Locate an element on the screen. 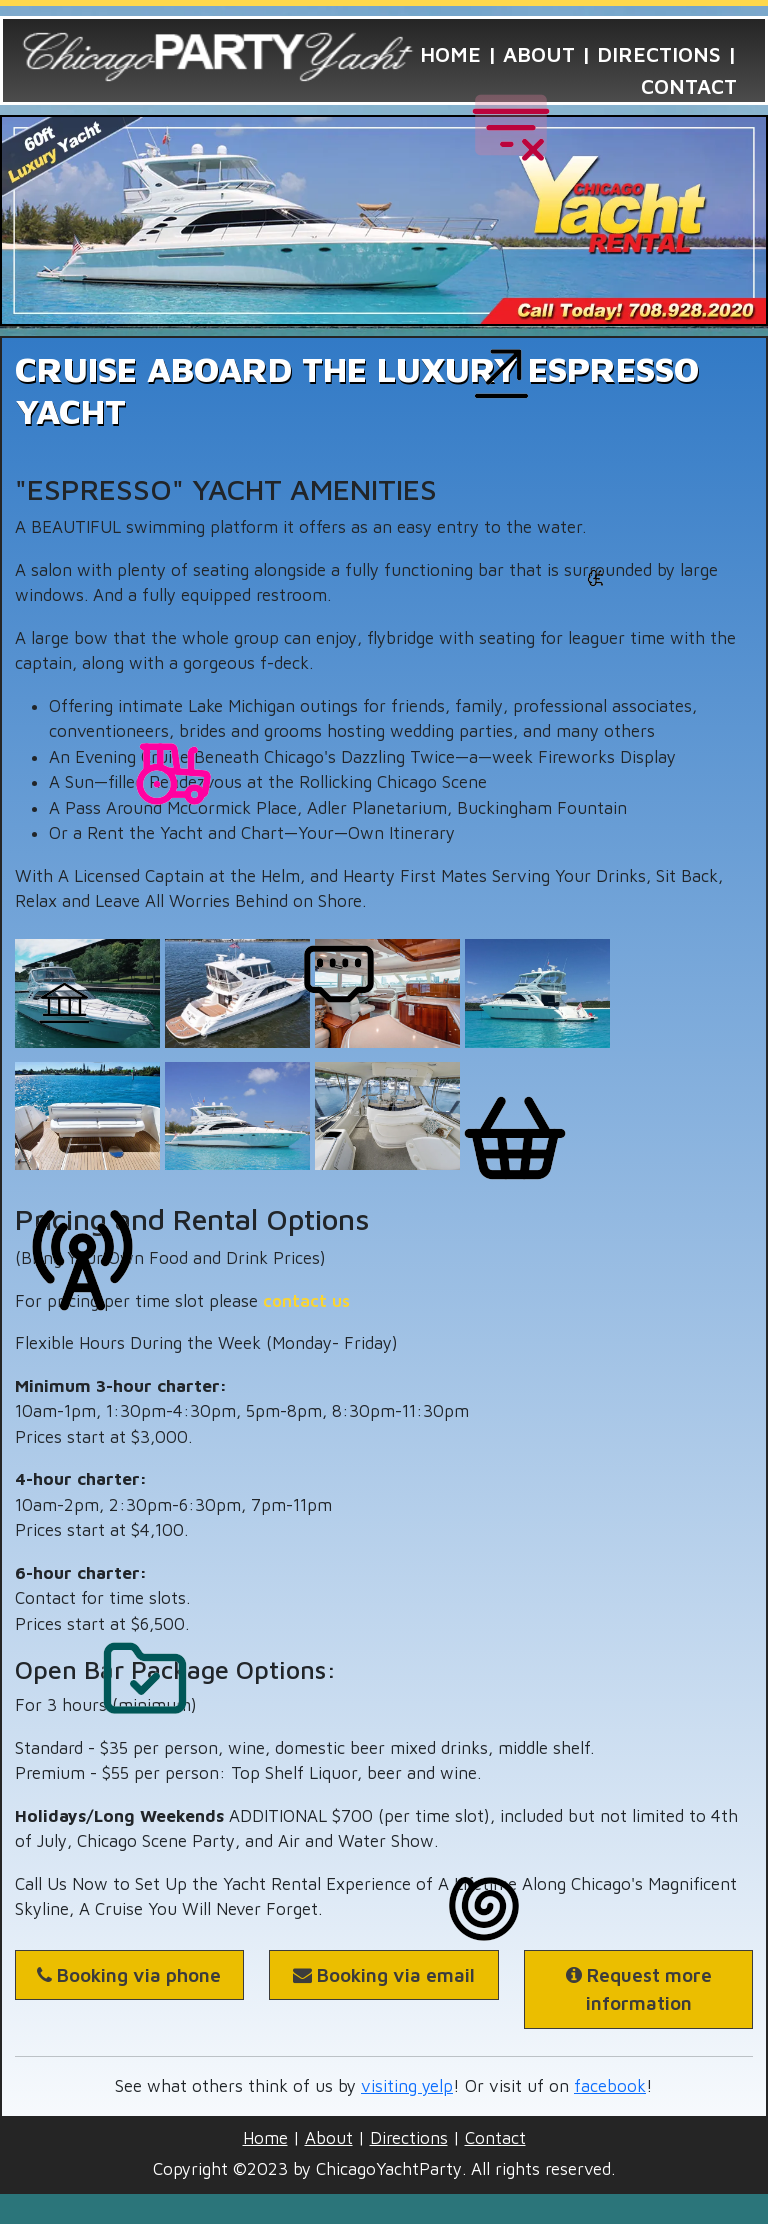  clear all active filters is located at coordinates (511, 125).